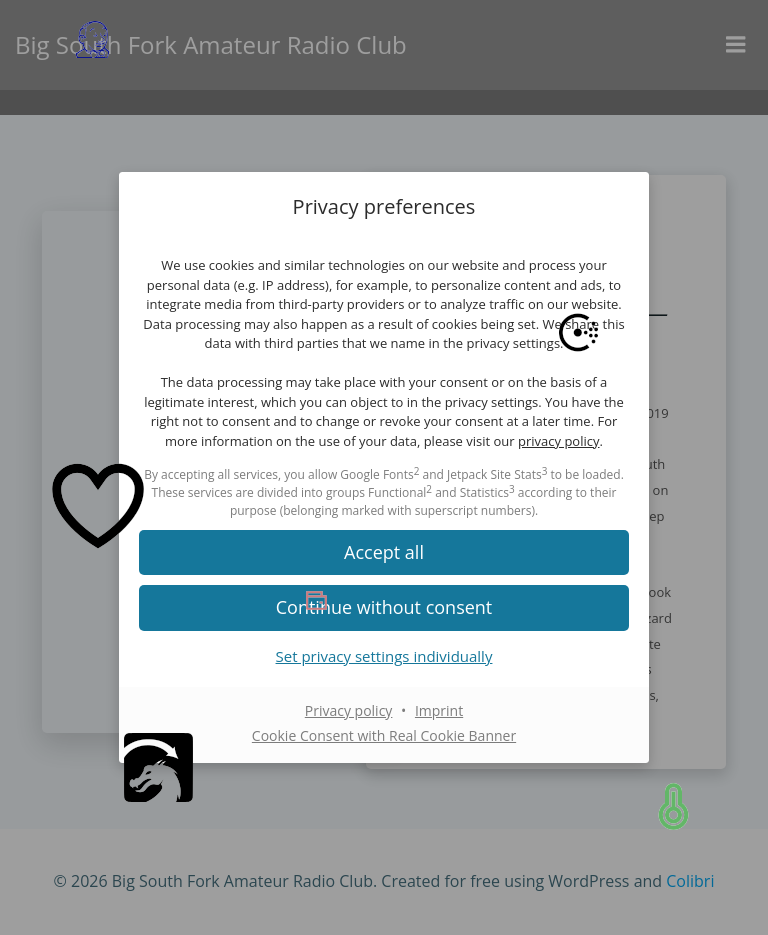 Image resolution: width=768 pixels, height=935 pixels. Describe the element at coordinates (578, 332) in the screenshot. I see `HashiCorp Consul logo` at that location.